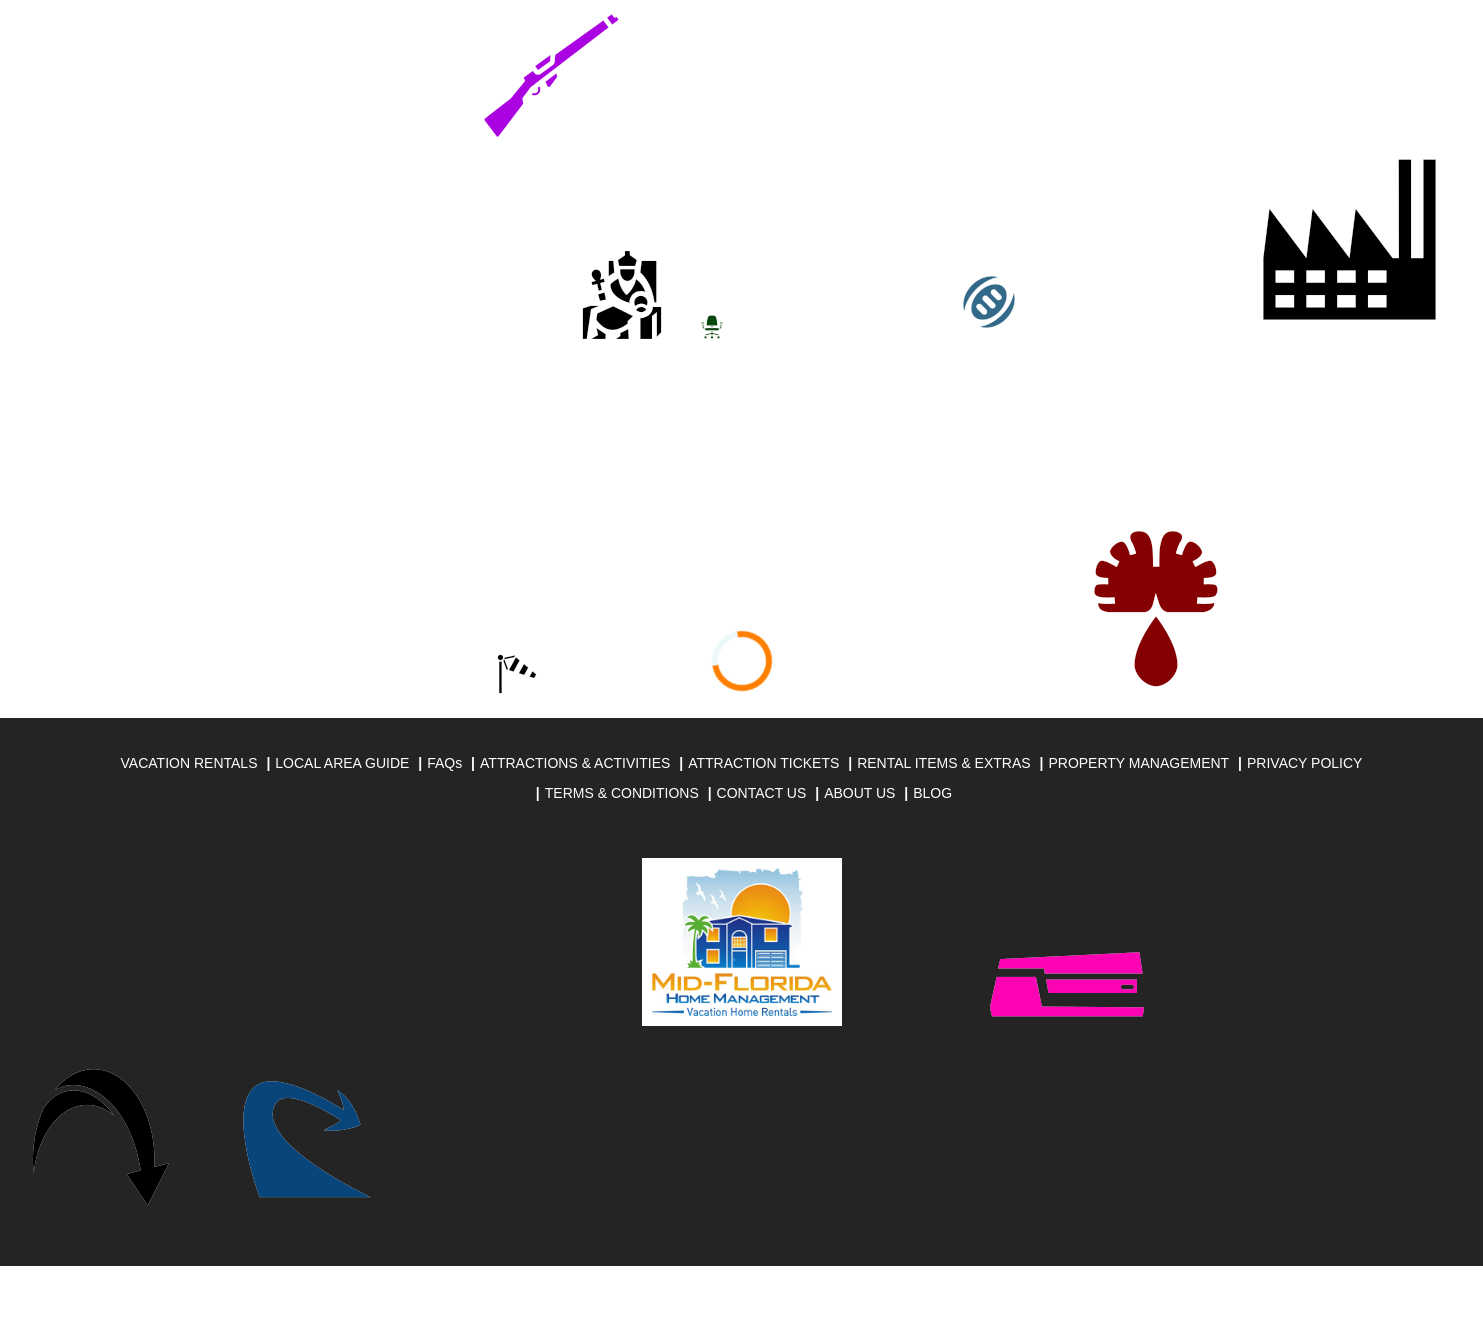 The width and height of the screenshot is (1483, 1322). What do you see at coordinates (307, 1135) in the screenshot?
I see `perform a thrust-bend attack or maneuver` at bounding box center [307, 1135].